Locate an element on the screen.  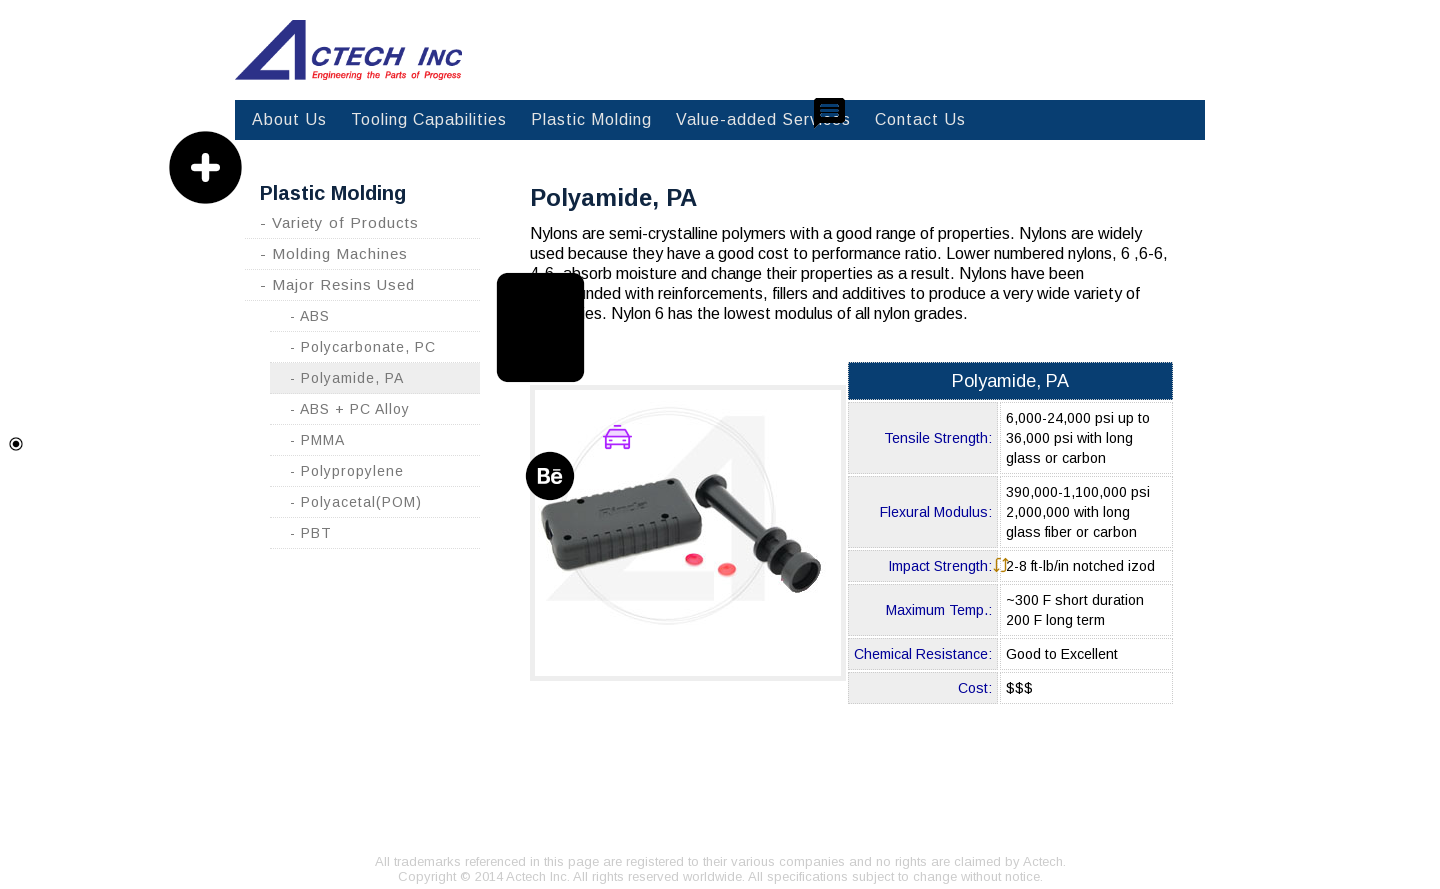
selected radio button option is located at coordinates (16, 444).